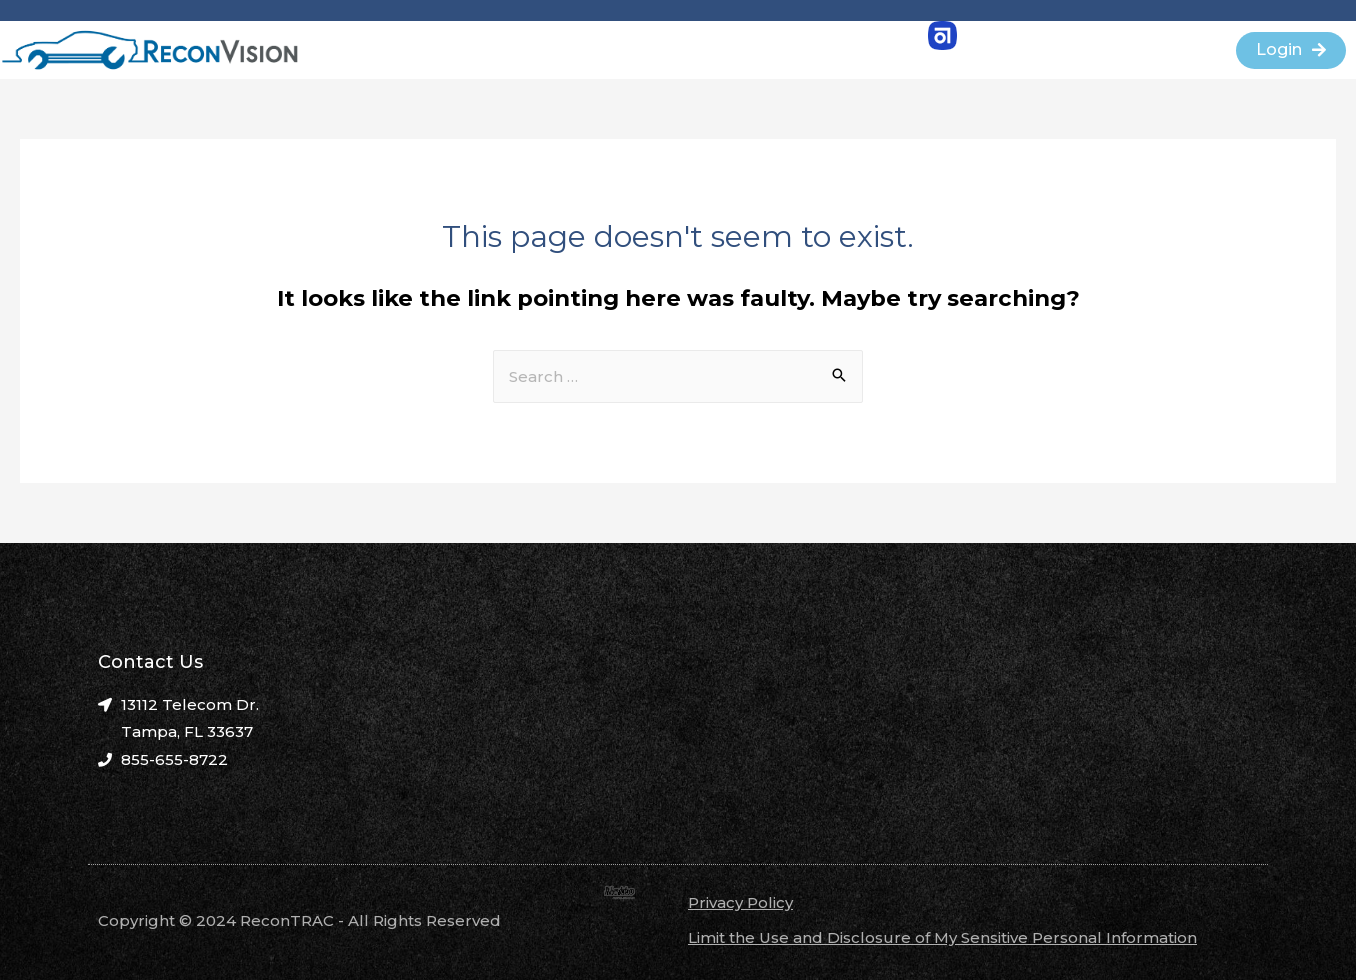  What do you see at coordinates (942, 35) in the screenshot?
I see `abstract app logo` at bounding box center [942, 35].